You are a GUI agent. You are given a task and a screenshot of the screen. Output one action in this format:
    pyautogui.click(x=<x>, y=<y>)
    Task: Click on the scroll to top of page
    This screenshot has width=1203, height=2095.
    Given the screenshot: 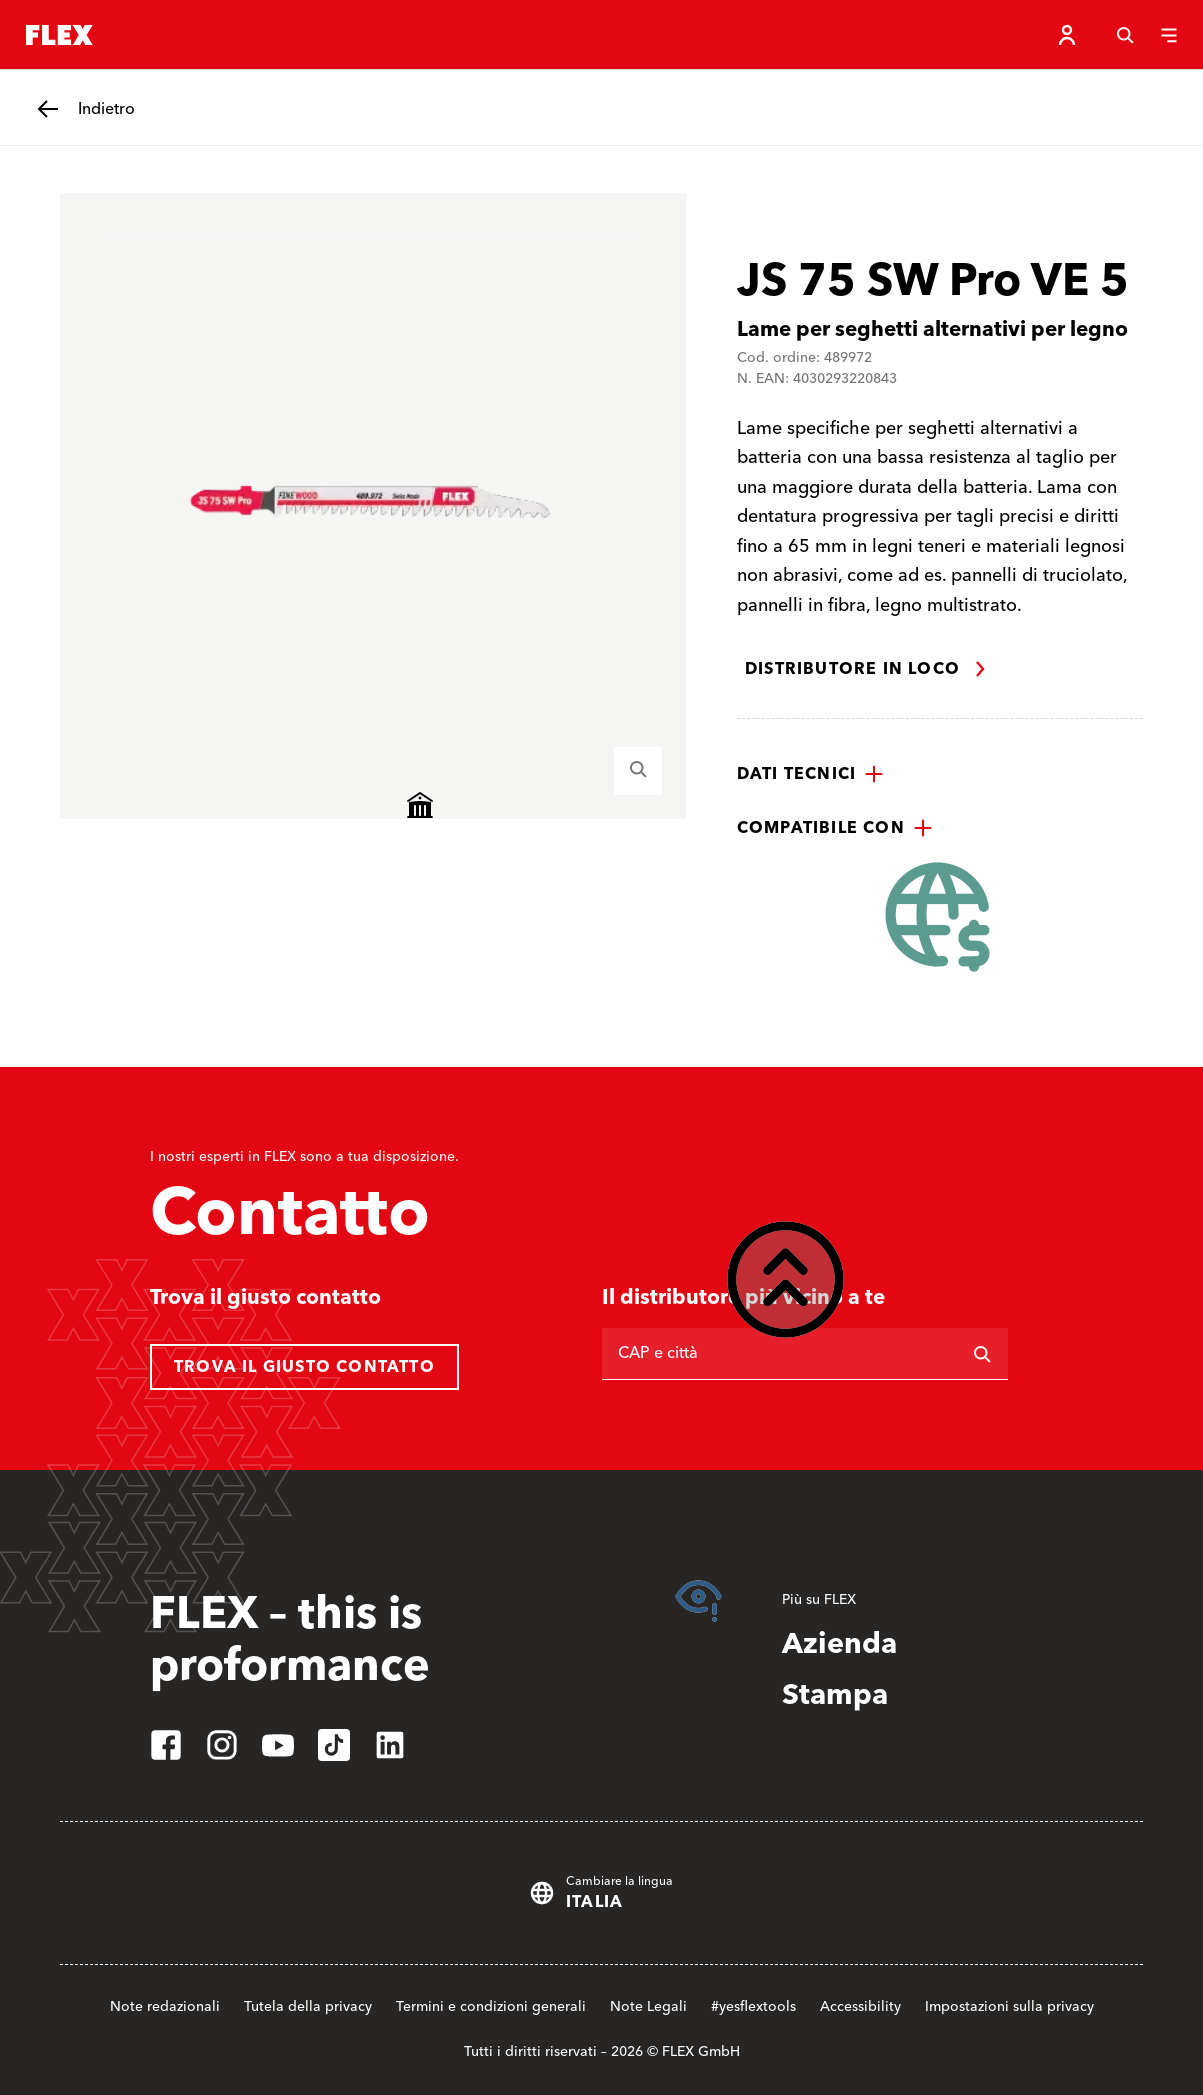 What is the action you would take?
    pyautogui.click(x=785, y=1279)
    